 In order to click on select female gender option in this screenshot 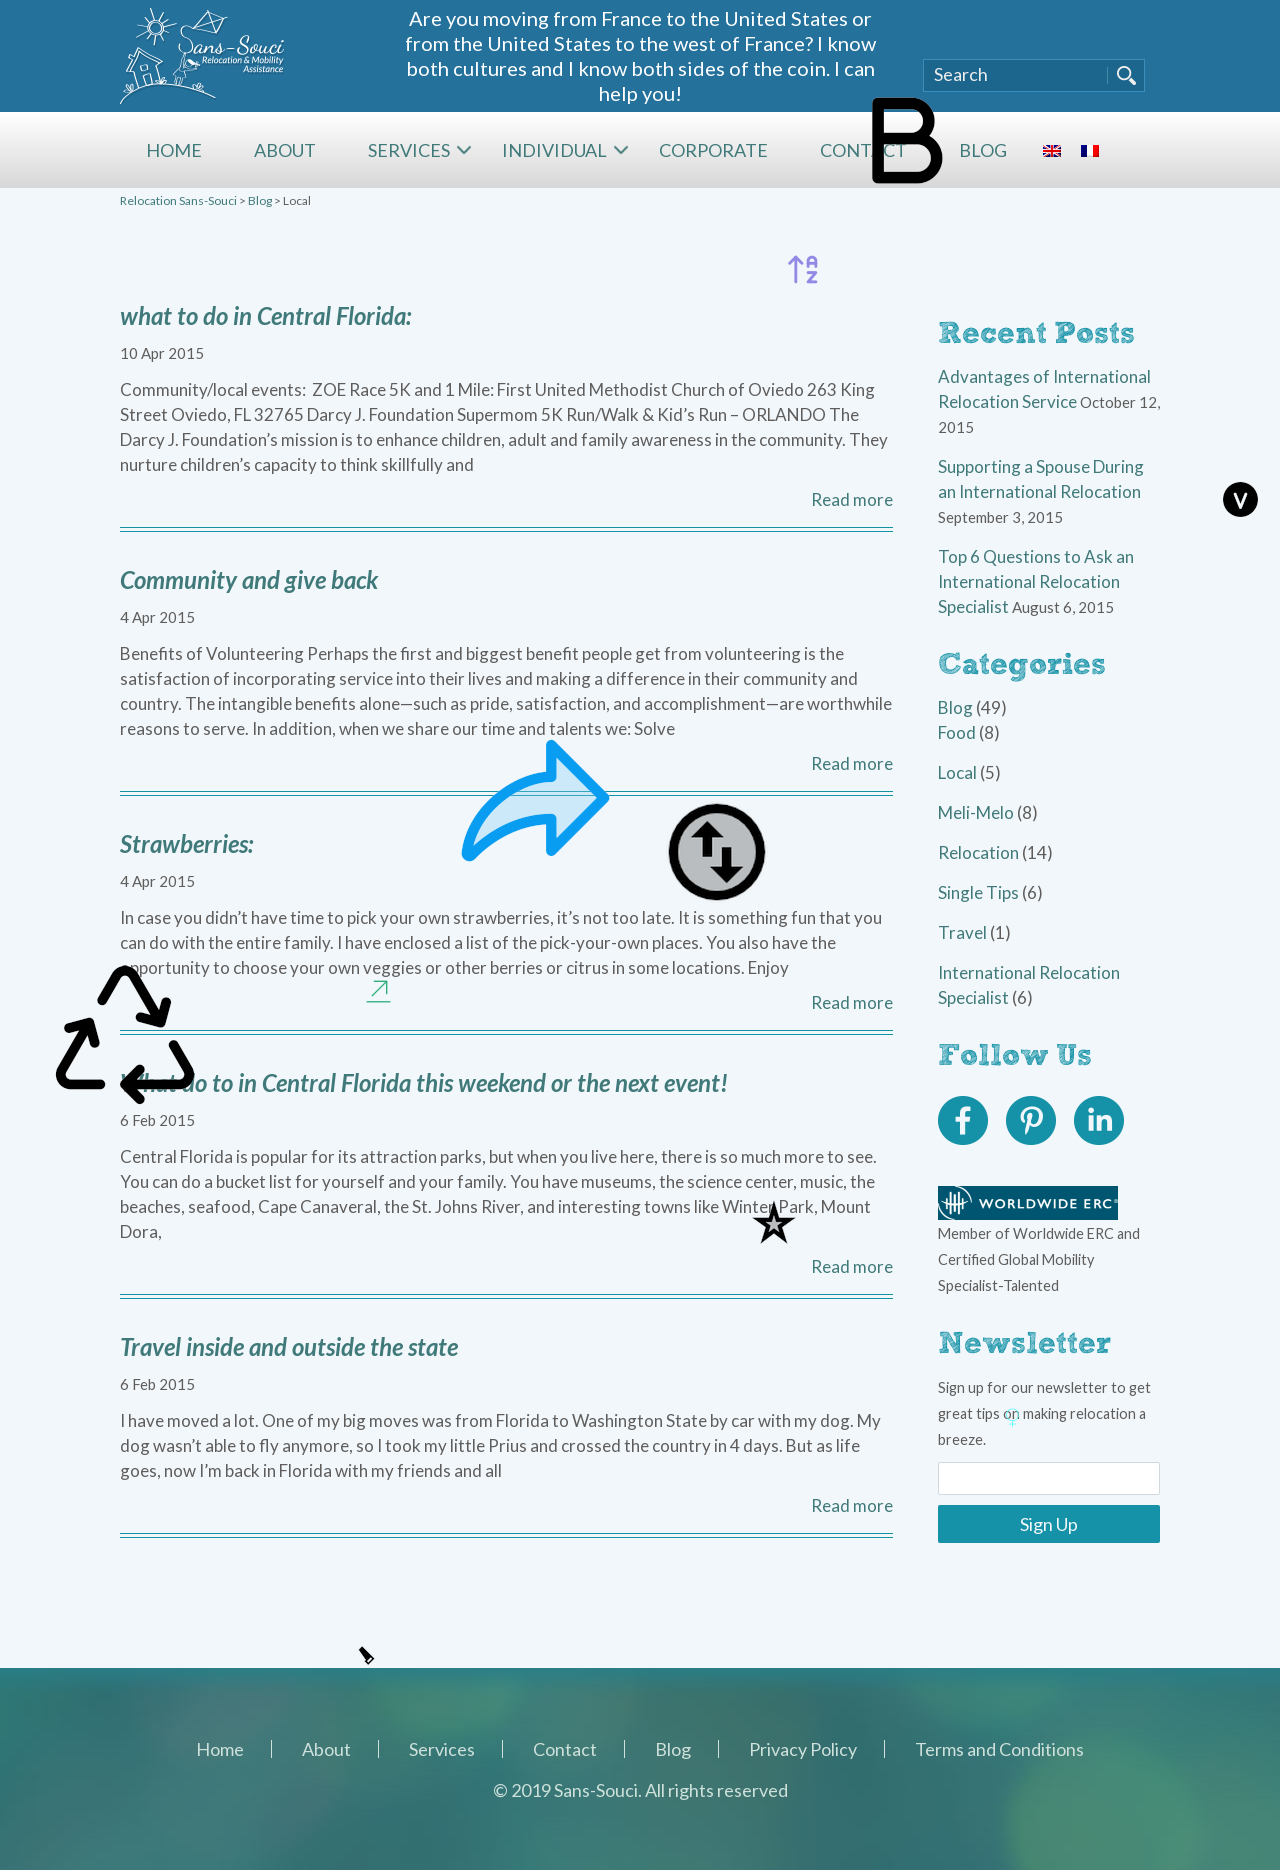, I will do `click(1012, 1417)`.